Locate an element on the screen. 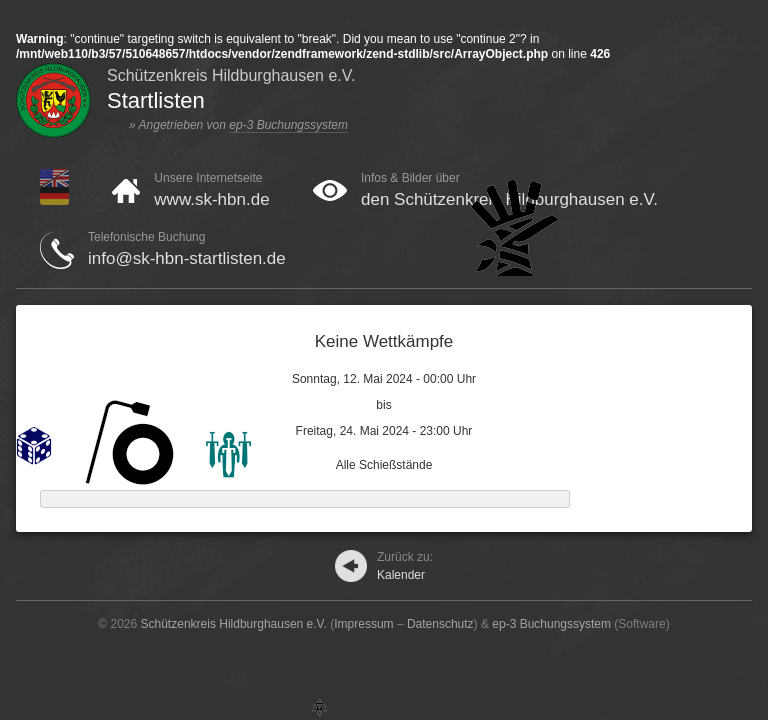 The image size is (768, 720). roll the dice or randomize is located at coordinates (34, 446).